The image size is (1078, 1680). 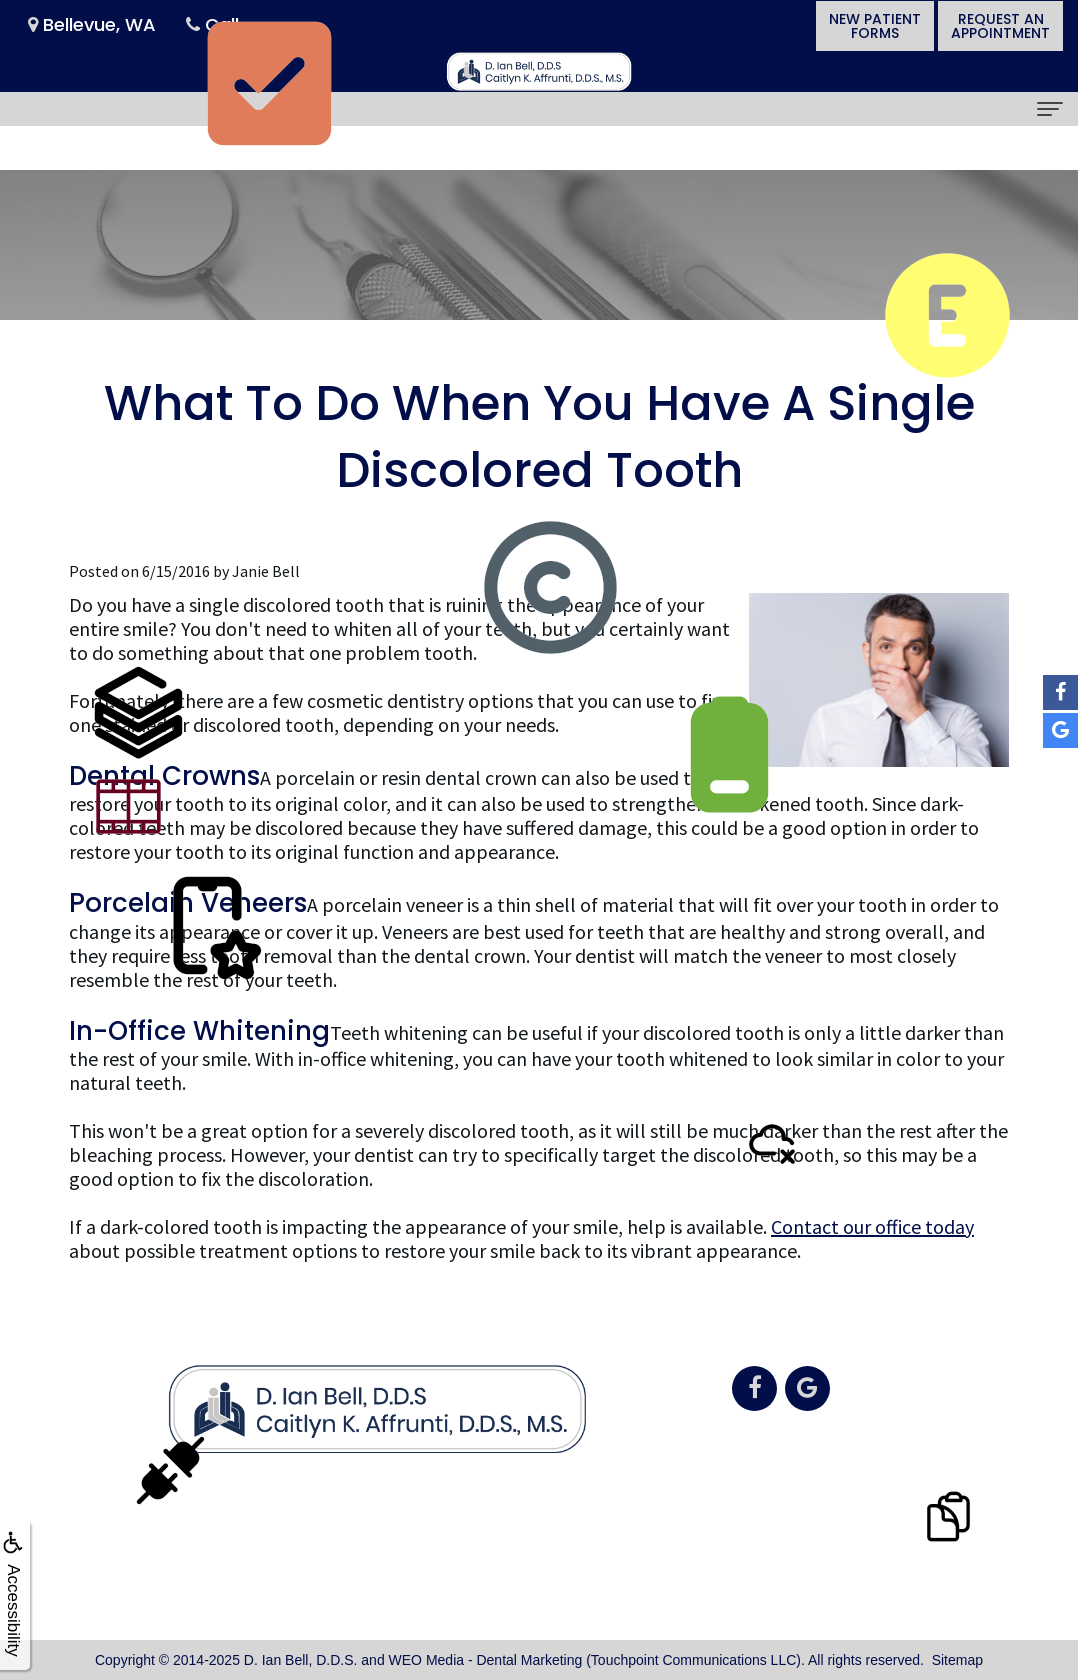 I want to click on indicates low battery level, so click(x=729, y=754).